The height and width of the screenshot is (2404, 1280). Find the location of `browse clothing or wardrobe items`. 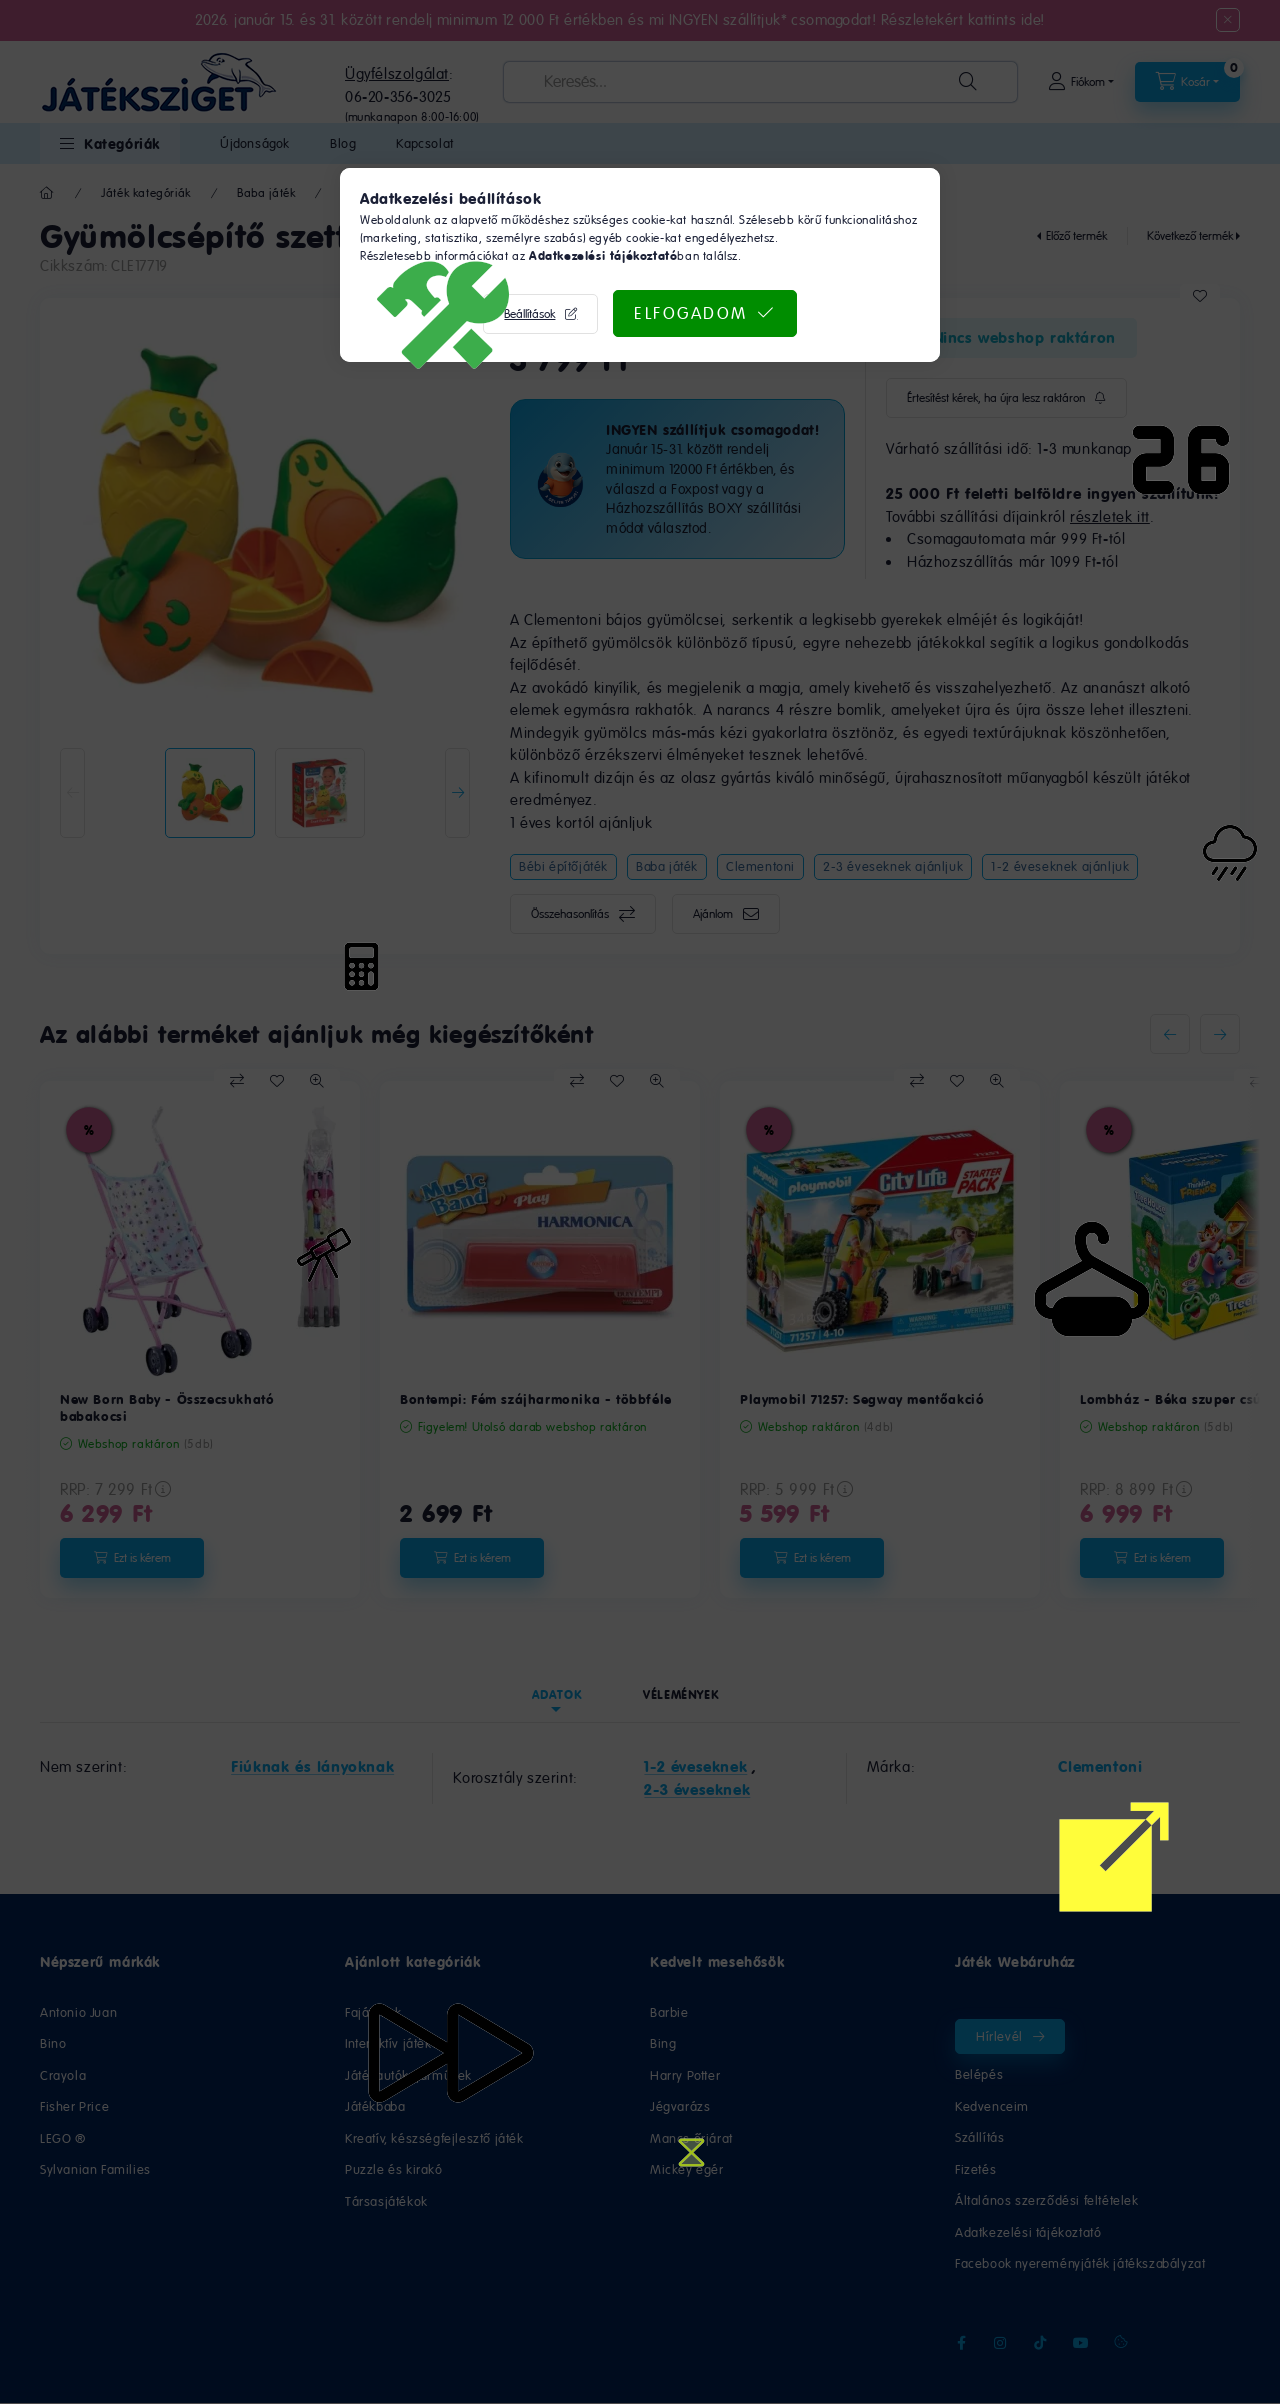

browse clothing or wardrobe items is located at coordinates (1092, 1279).